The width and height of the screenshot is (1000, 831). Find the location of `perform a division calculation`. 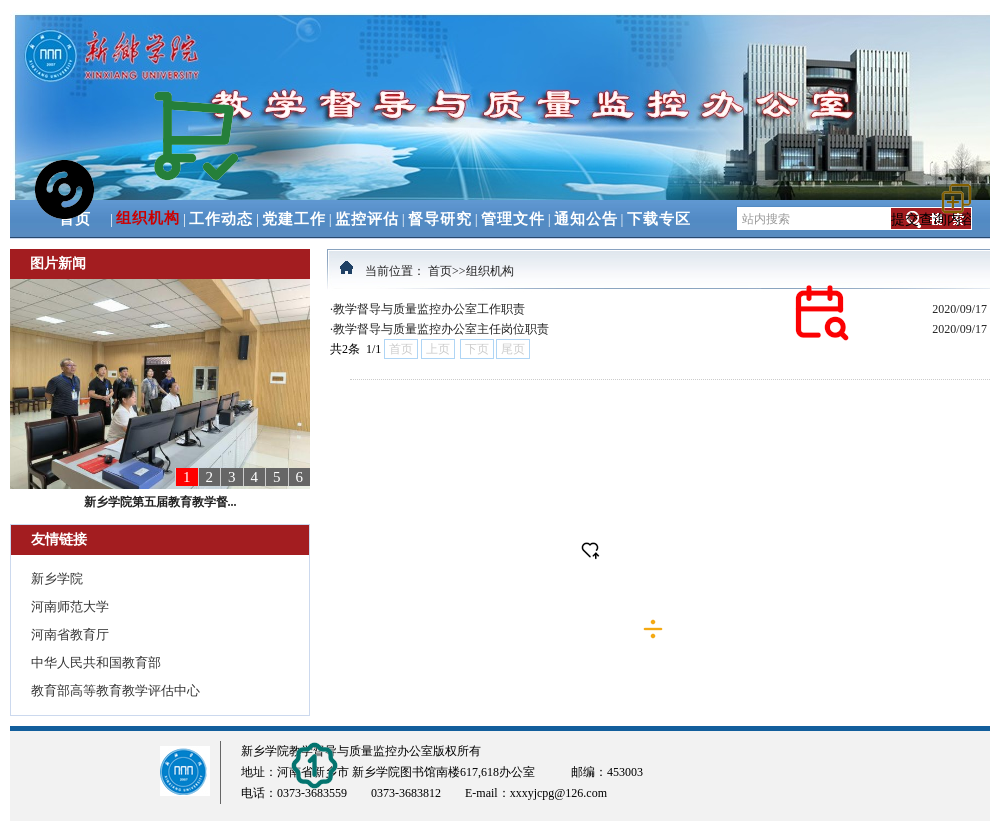

perform a division calculation is located at coordinates (653, 629).